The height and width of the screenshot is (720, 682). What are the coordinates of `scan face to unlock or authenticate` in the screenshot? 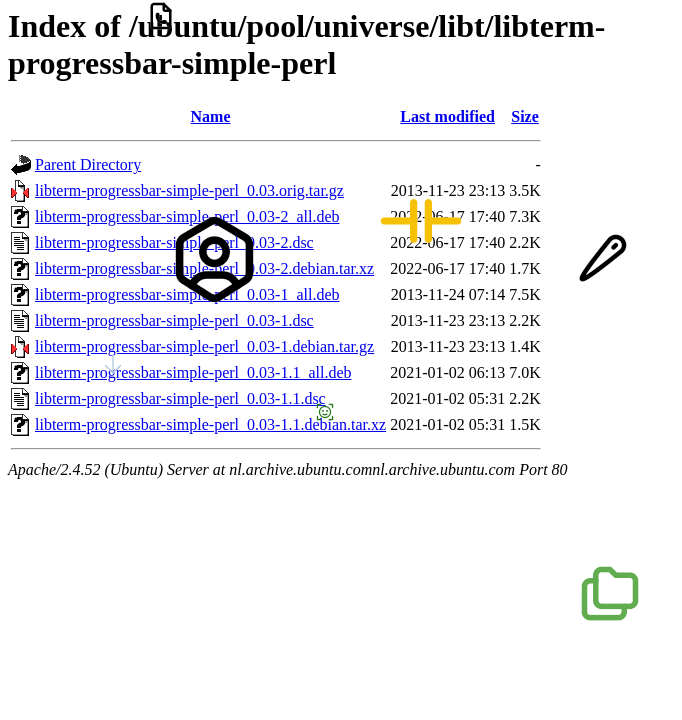 It's located at (325, 412).